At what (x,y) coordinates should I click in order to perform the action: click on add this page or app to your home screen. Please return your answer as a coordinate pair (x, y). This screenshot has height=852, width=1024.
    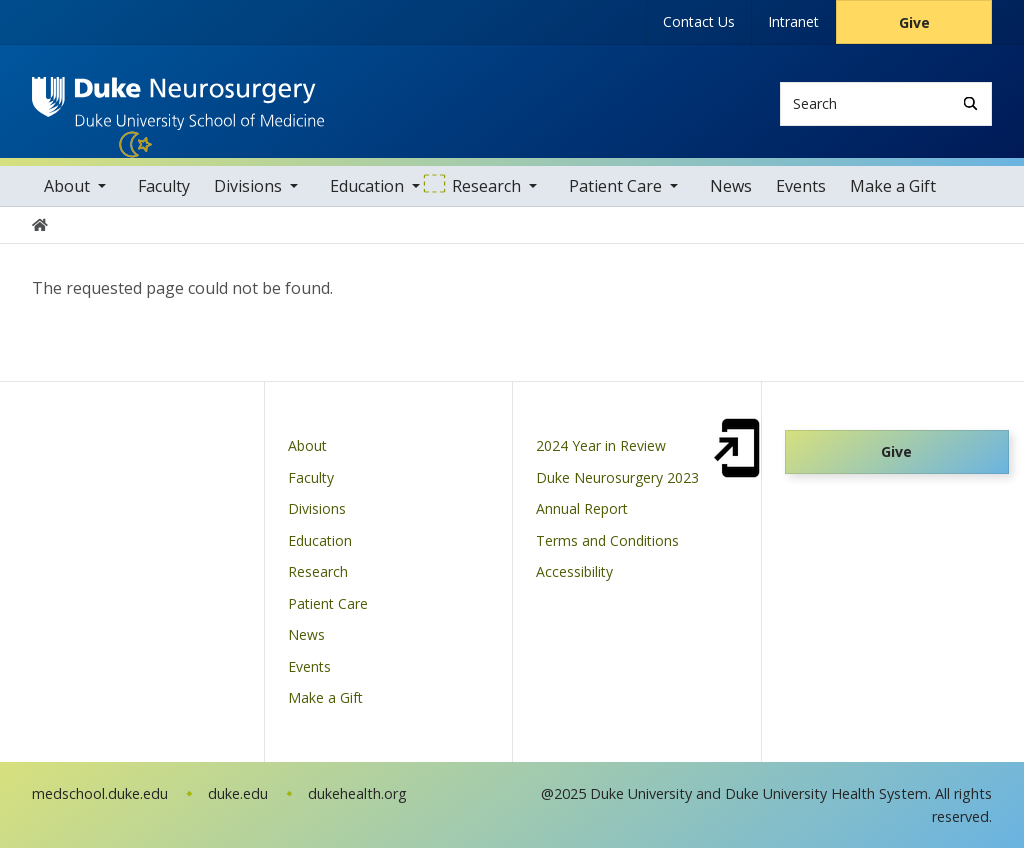
    Looking at the image, I should click on (738, 448).